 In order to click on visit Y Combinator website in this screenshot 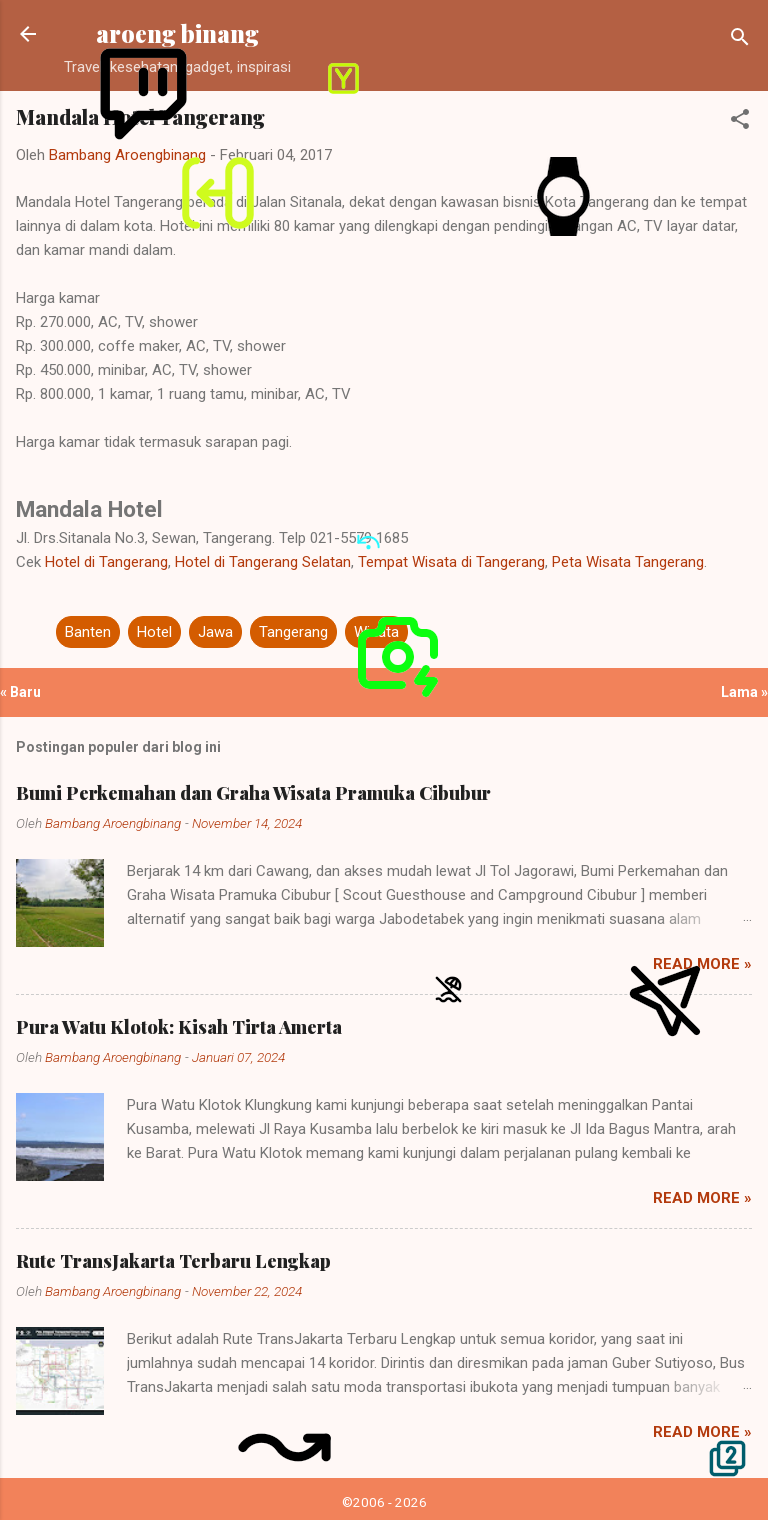, I will do `click(343, 78)`.